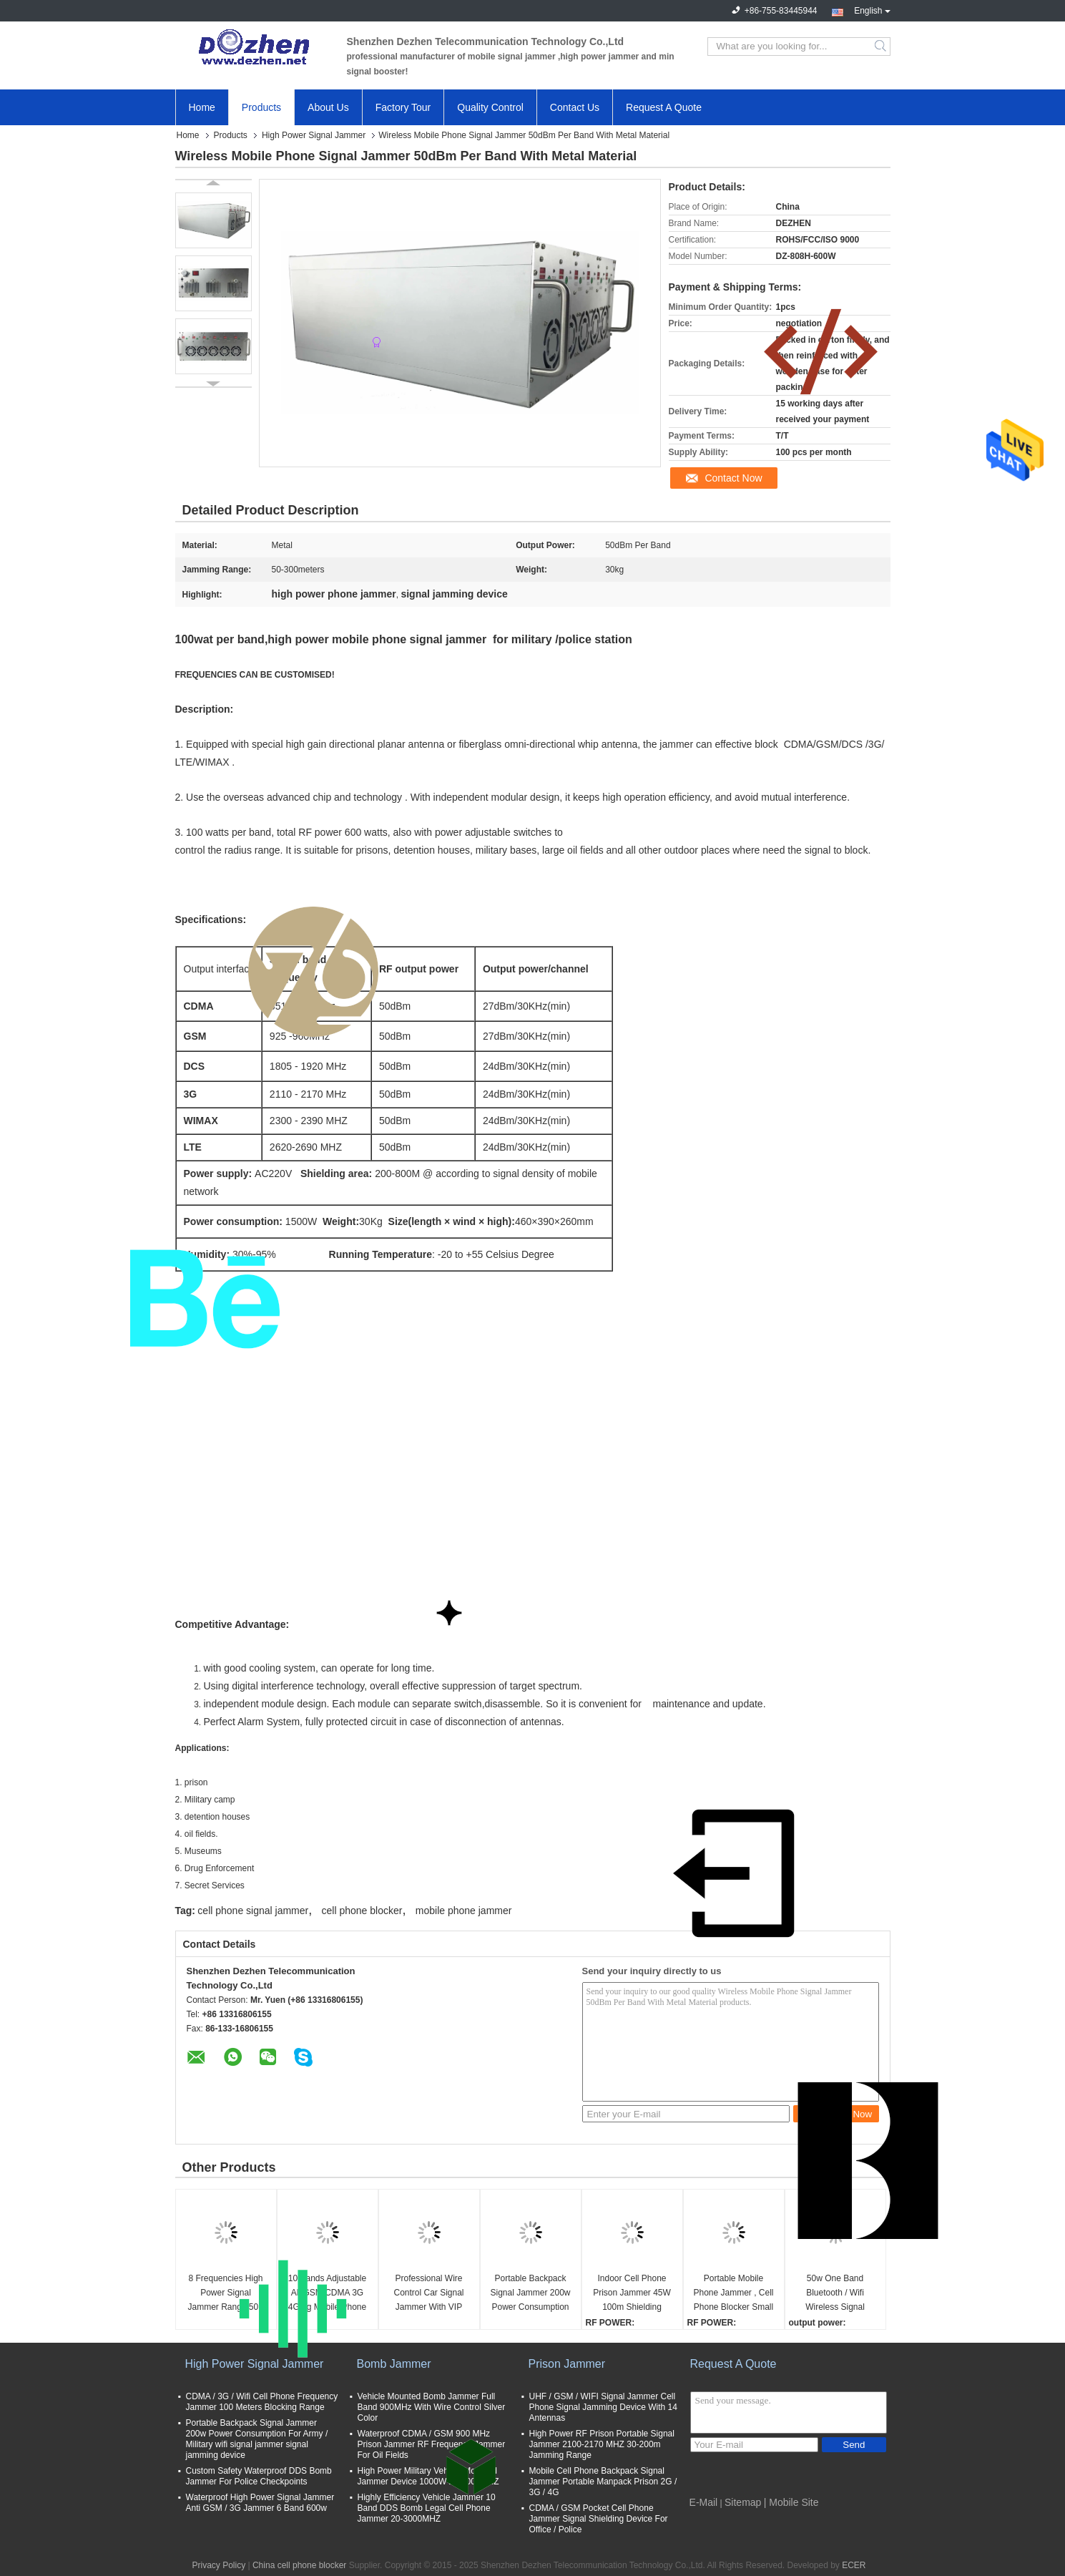 This screenshot has height=2576, width=1065. What do you see at coordinates (743, 1873) in the screenshot?
I see `log out of your account` at bounding box center [743, 1873].